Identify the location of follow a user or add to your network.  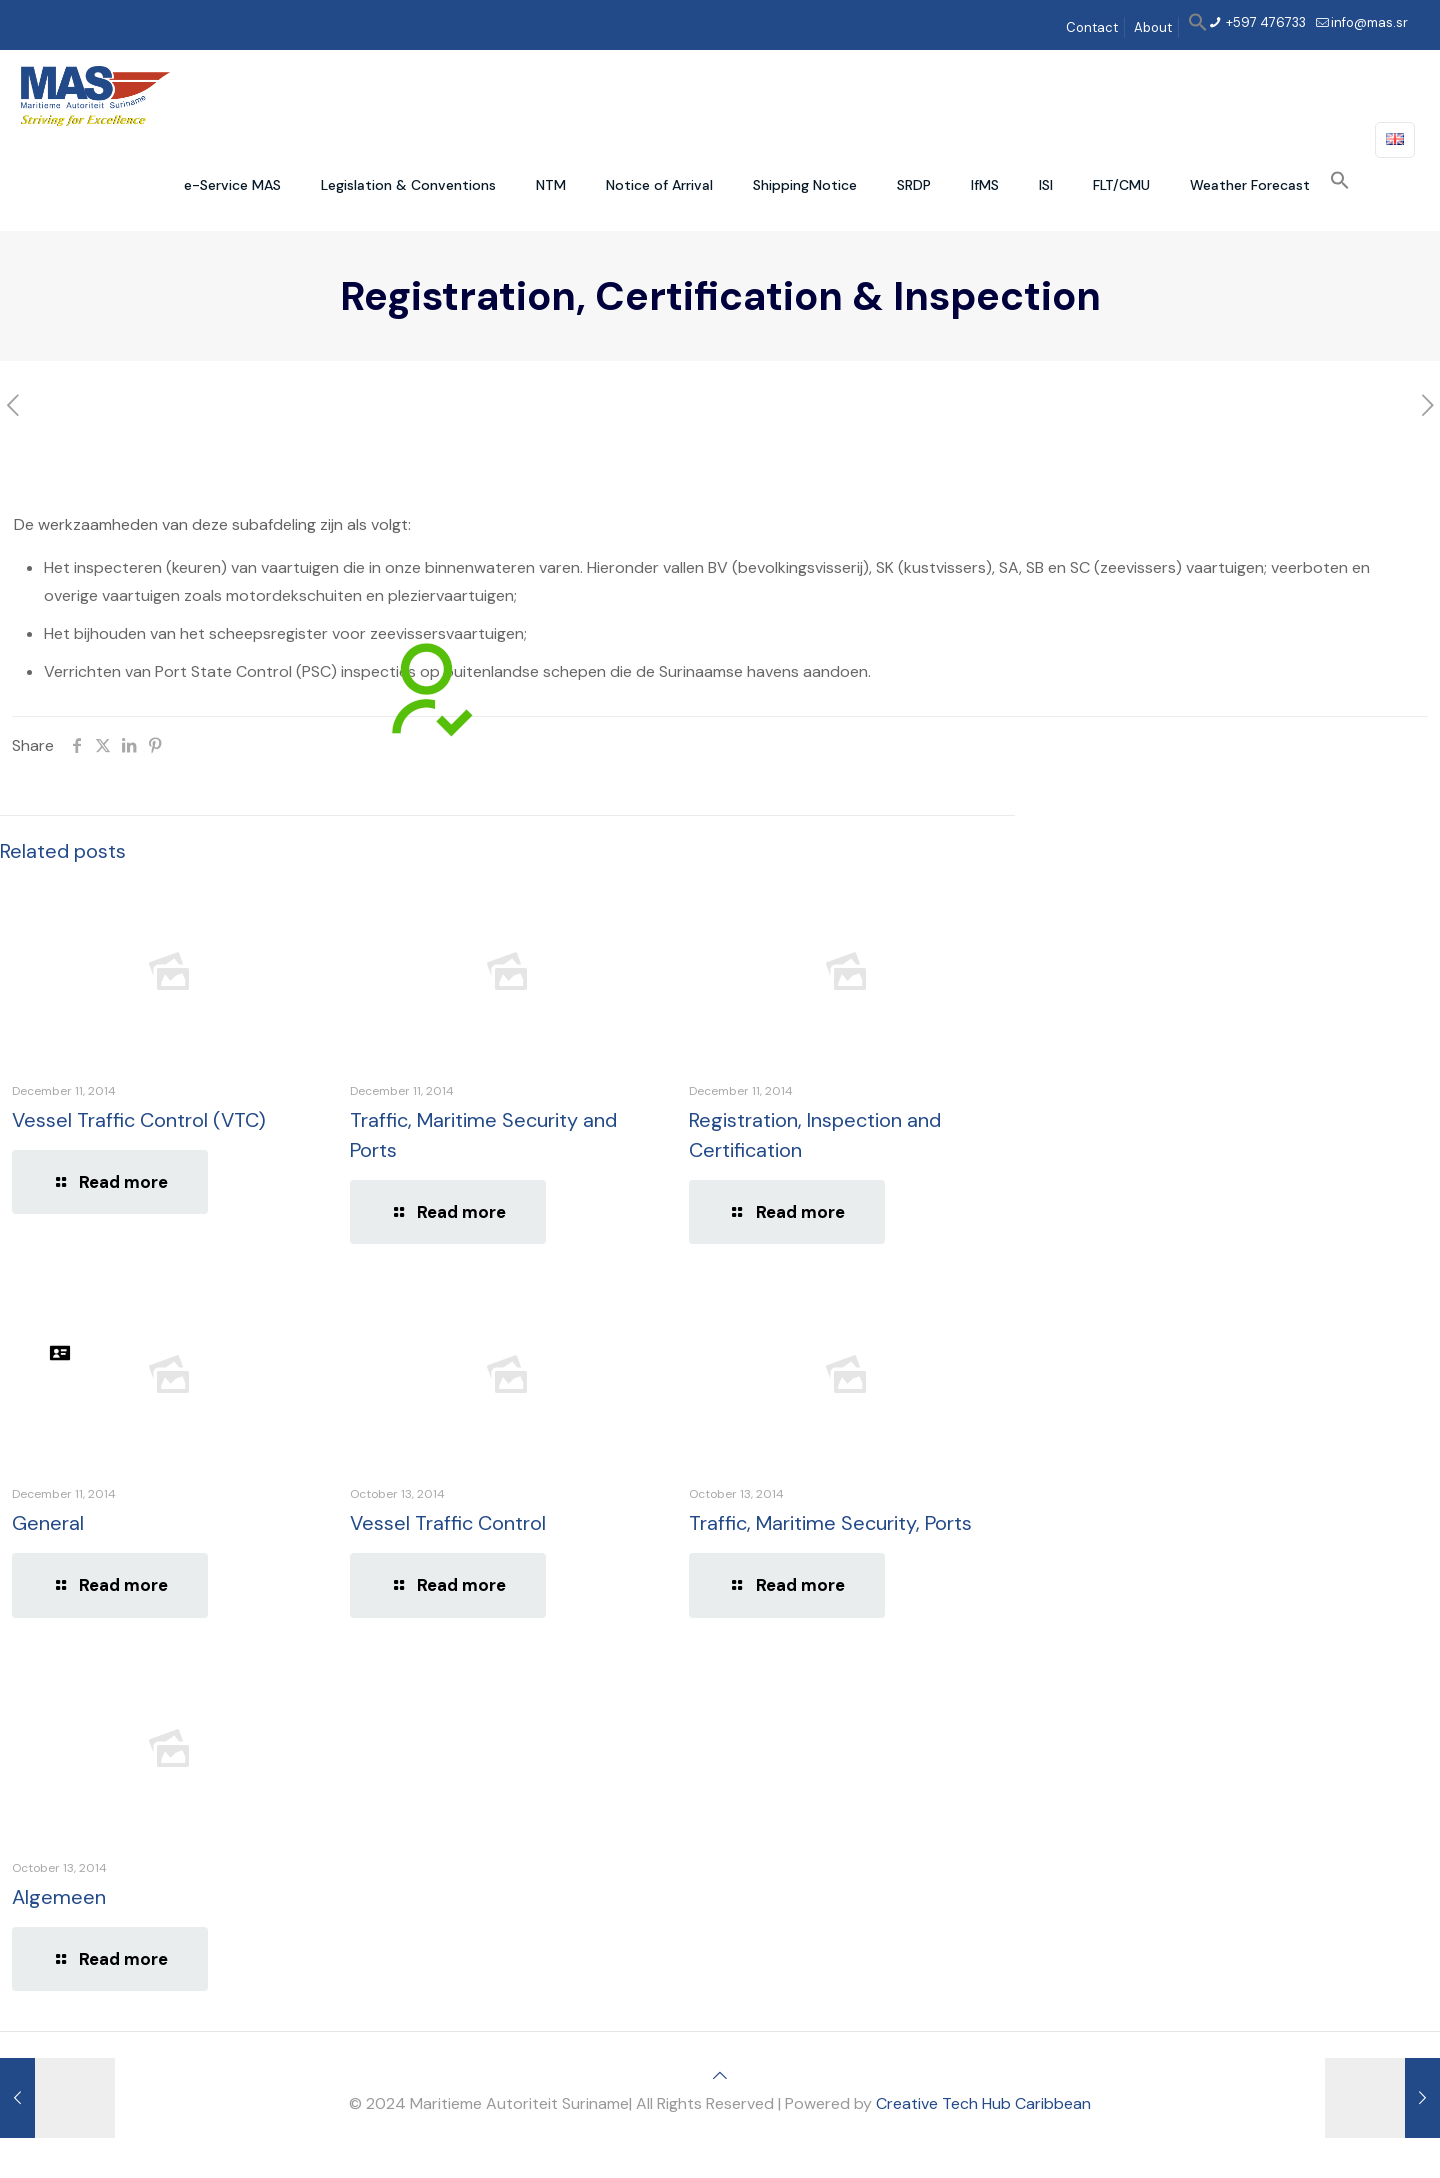
(426, 690).